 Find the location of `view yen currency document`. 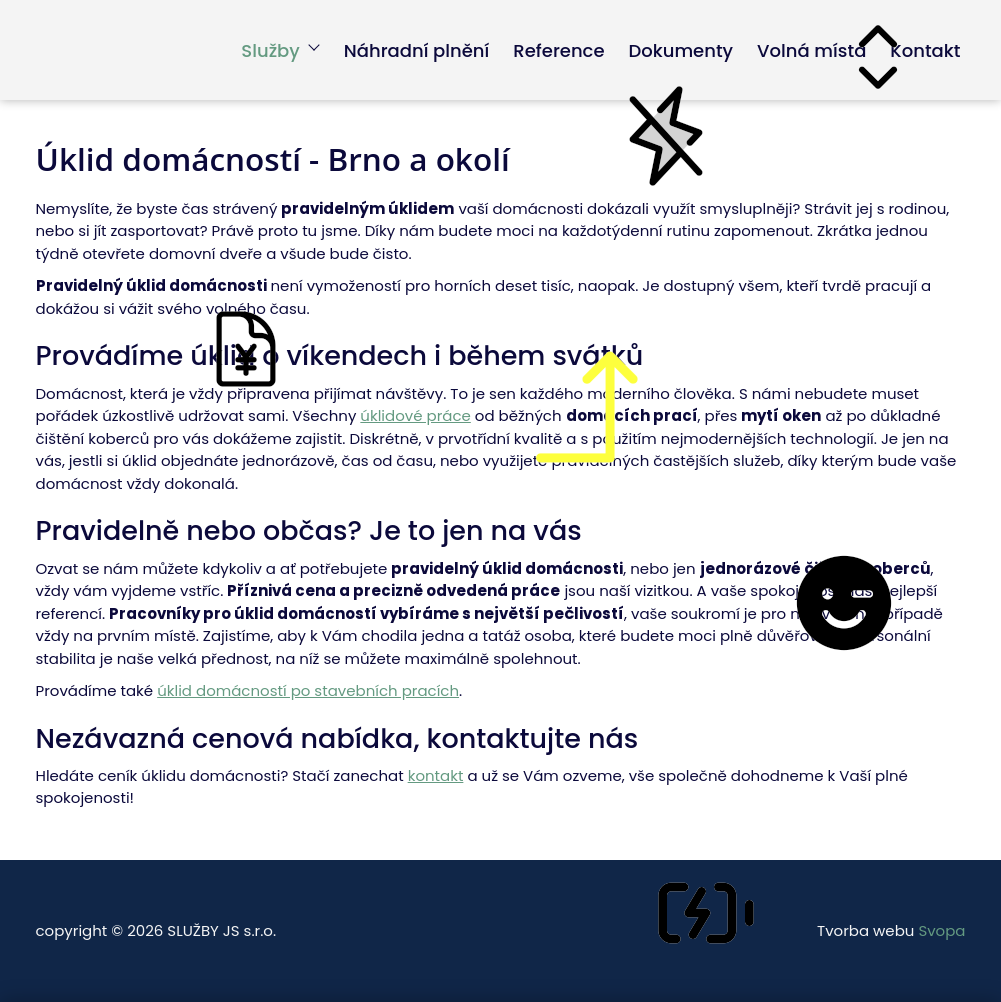

view yen currency document is located at coordinates (246, 349).